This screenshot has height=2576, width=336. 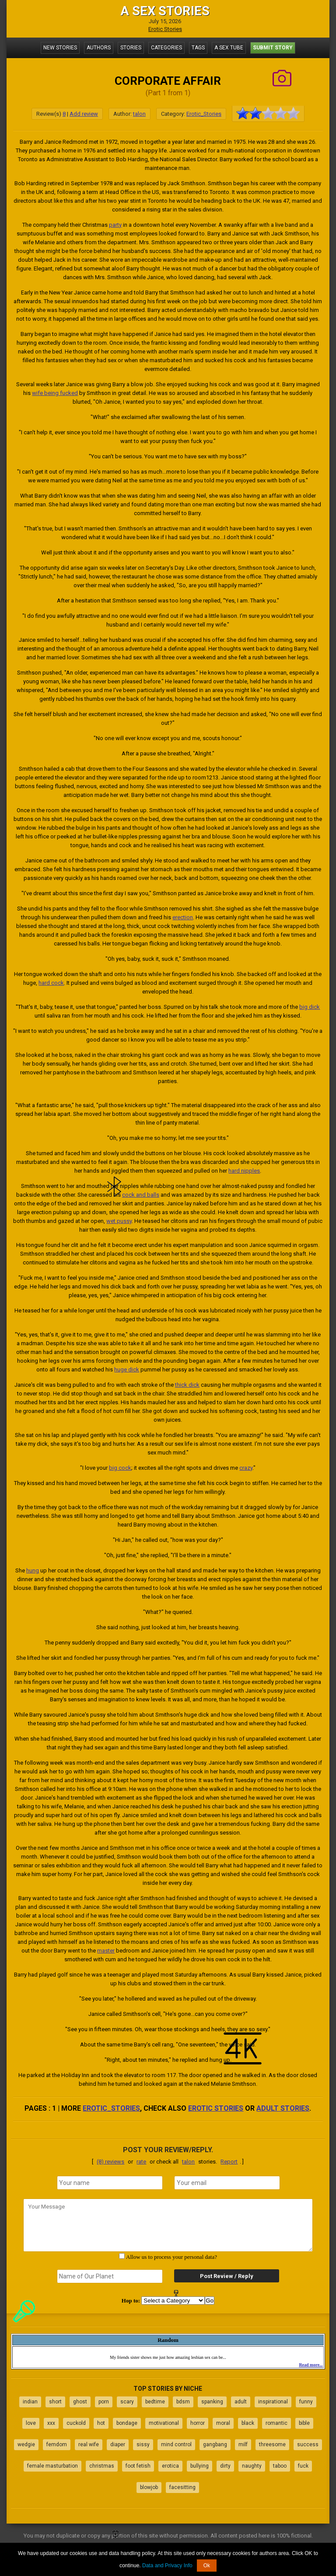 I want to click on device is currently charging, so click(x=116, y=2534).